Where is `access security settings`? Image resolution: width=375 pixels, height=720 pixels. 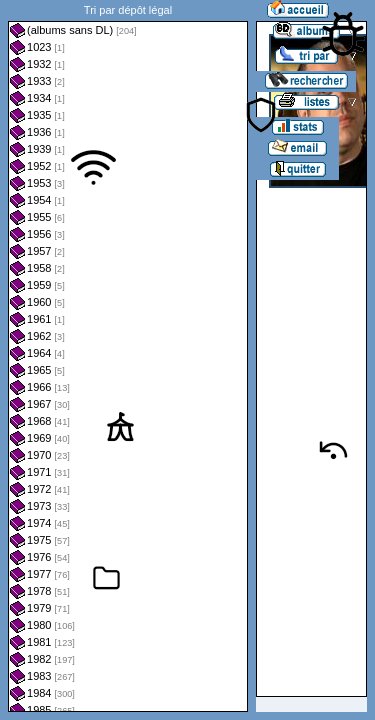 access security settings is located at coordinates (261, 115).